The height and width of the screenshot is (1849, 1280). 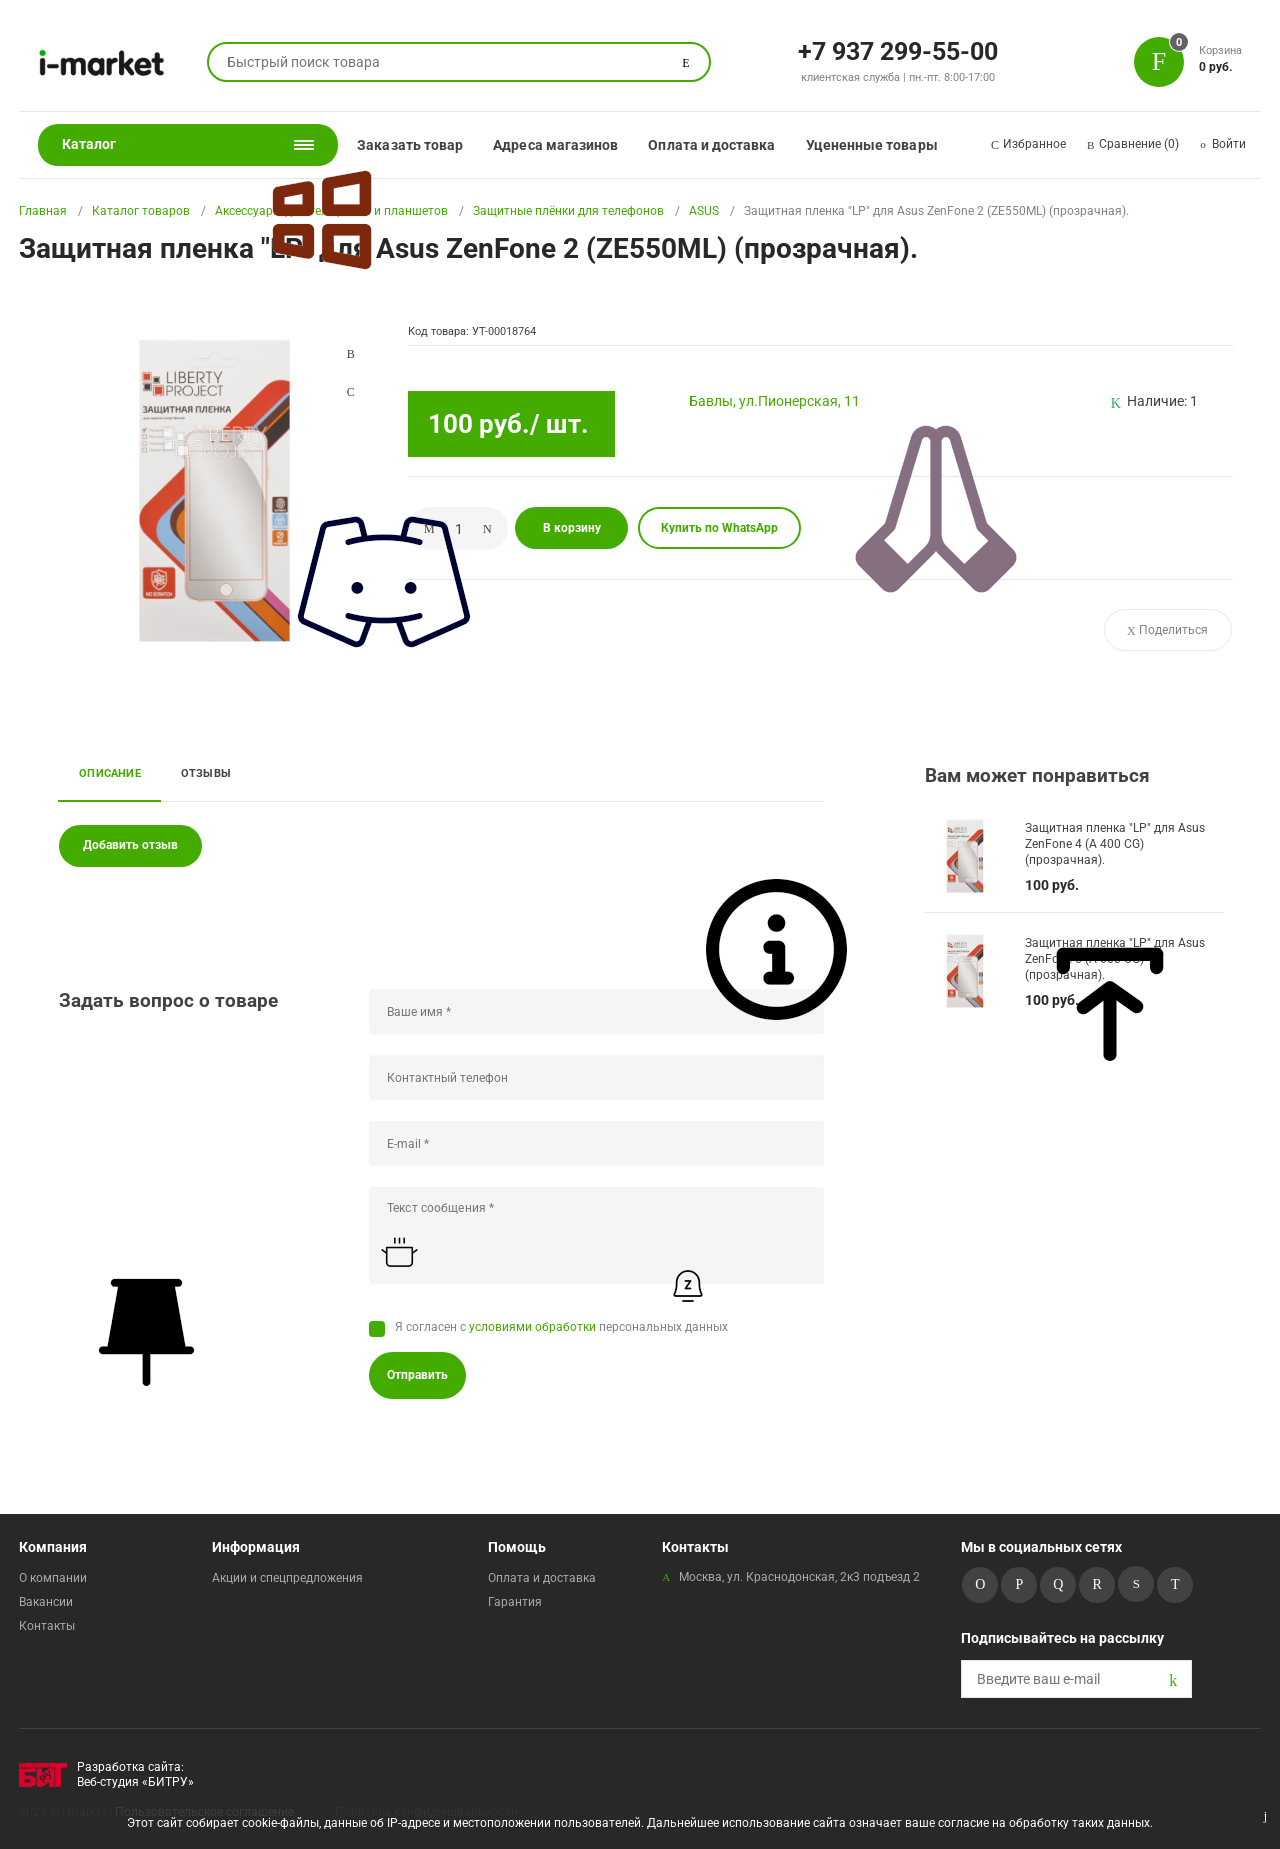 I want to click on express gratitude or thanks, so click(x=936, y=512).